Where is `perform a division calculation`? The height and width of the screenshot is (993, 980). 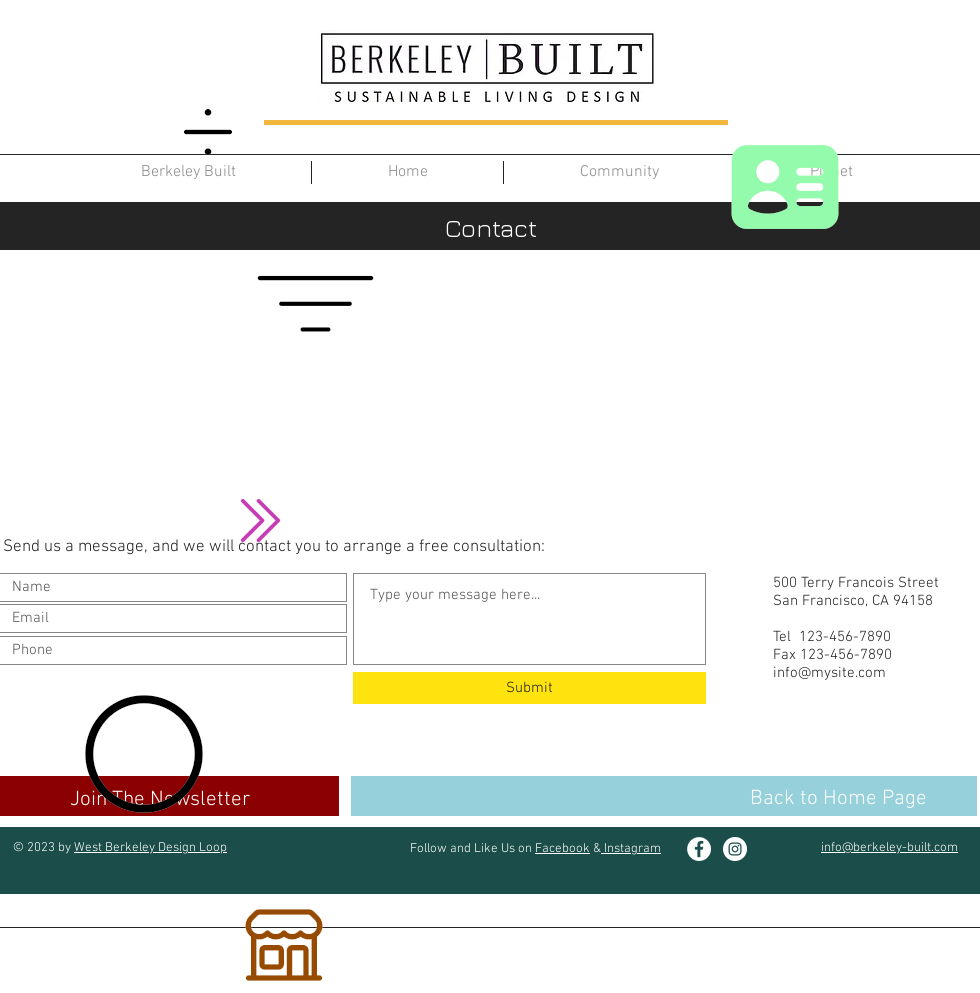 perform a division calculation is located at coordinates (208, 132).